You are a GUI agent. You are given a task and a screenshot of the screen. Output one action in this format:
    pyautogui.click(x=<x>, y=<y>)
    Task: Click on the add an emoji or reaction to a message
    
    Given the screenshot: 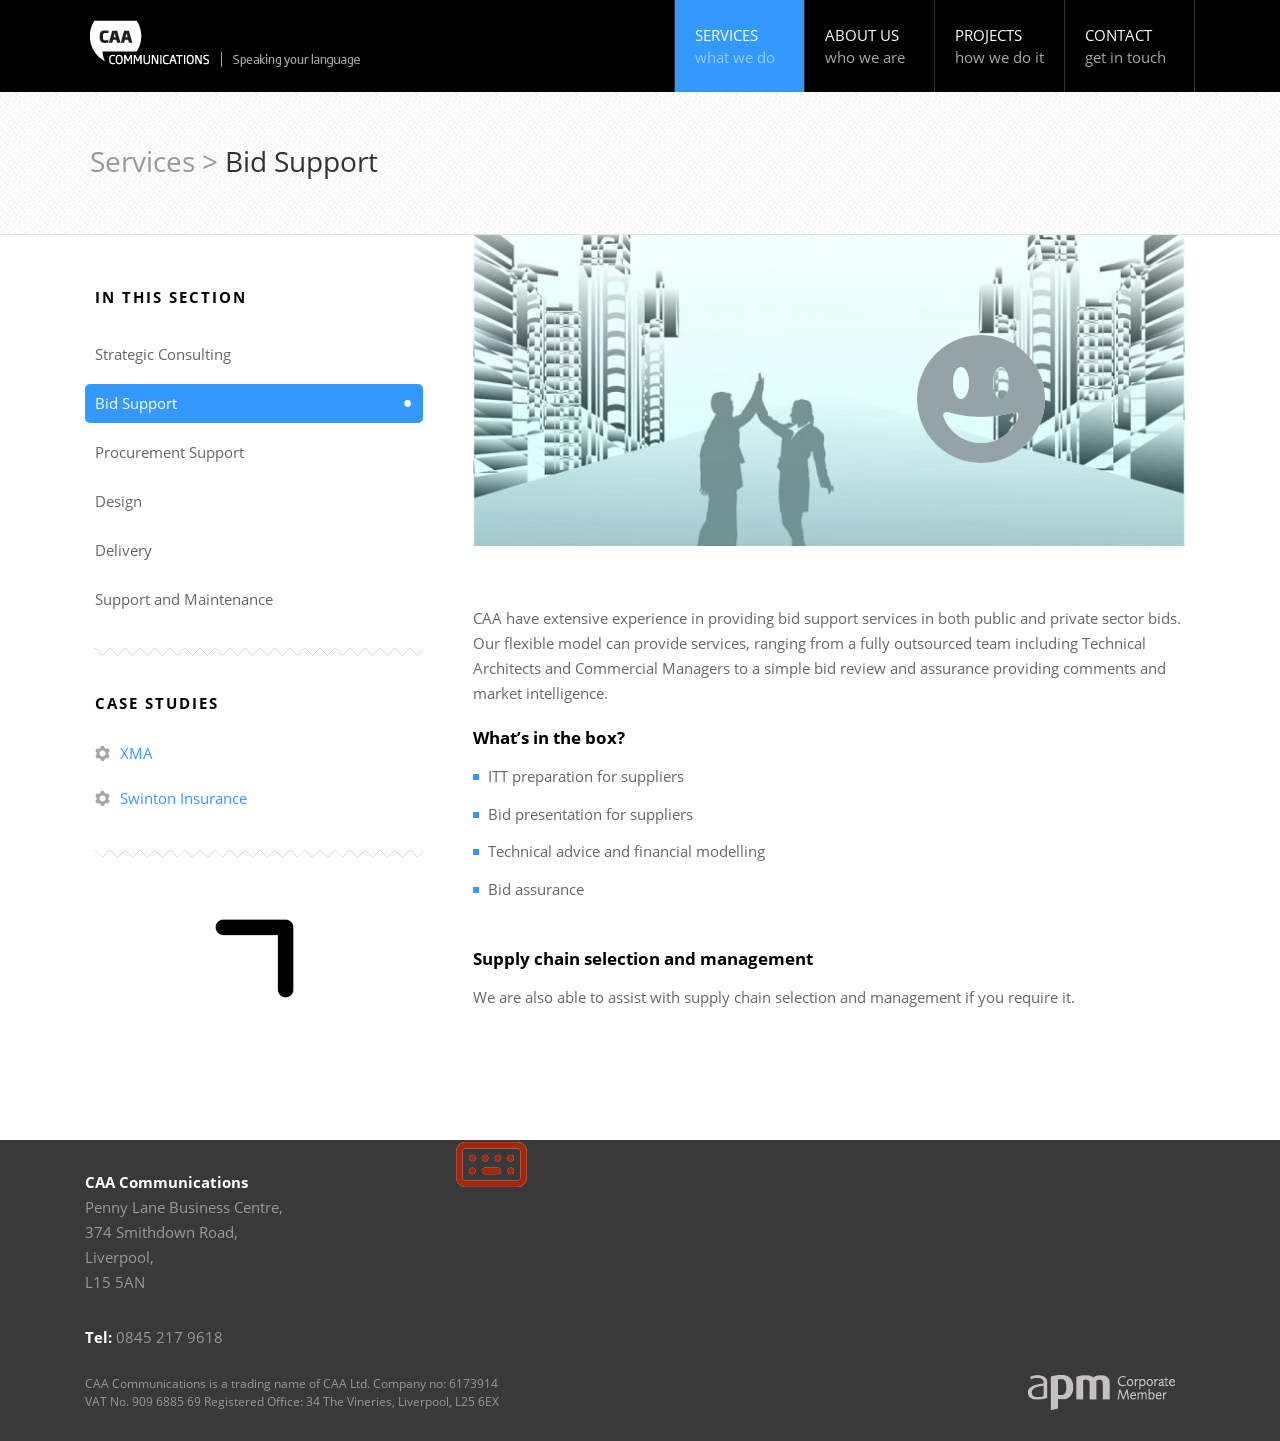 What is the action you would take?
    pyautogui.click(x=981, y=399)
    